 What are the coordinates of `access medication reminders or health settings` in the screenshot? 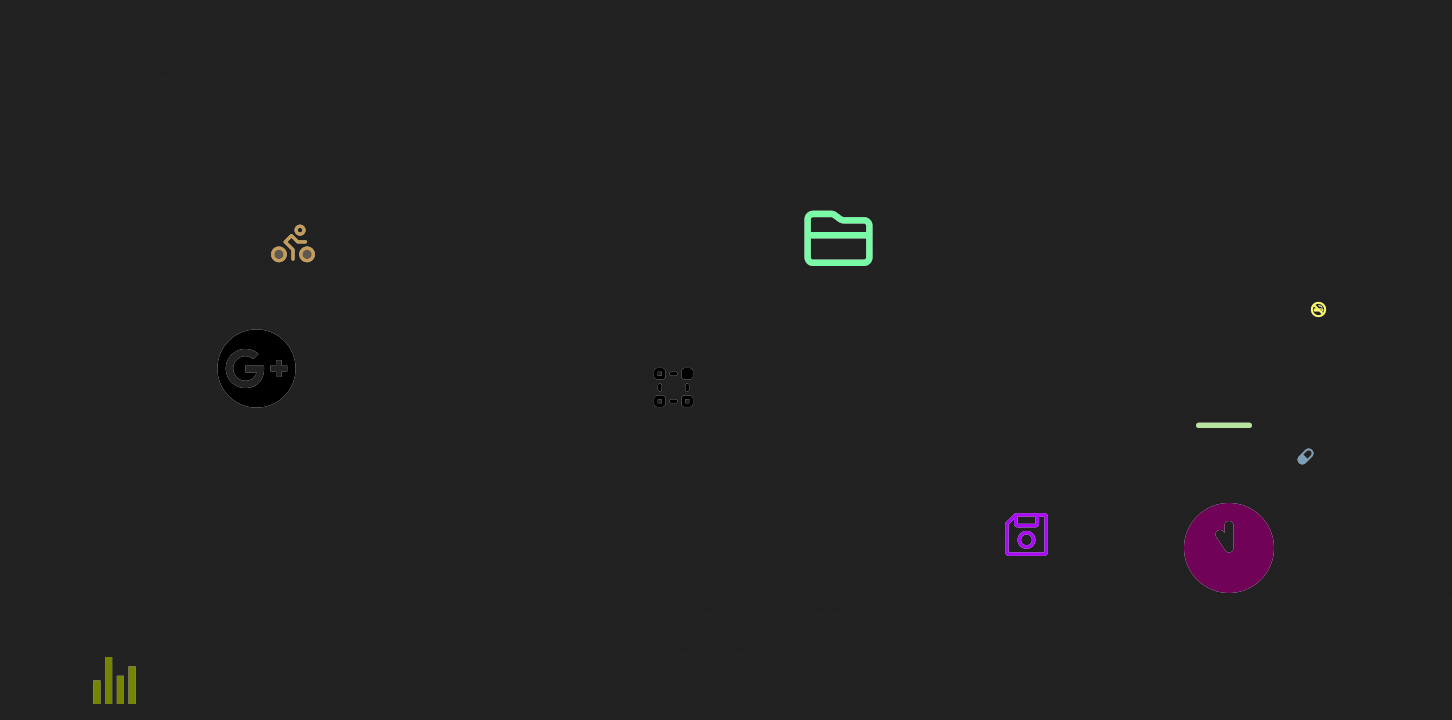 It's located at (1305, 456).